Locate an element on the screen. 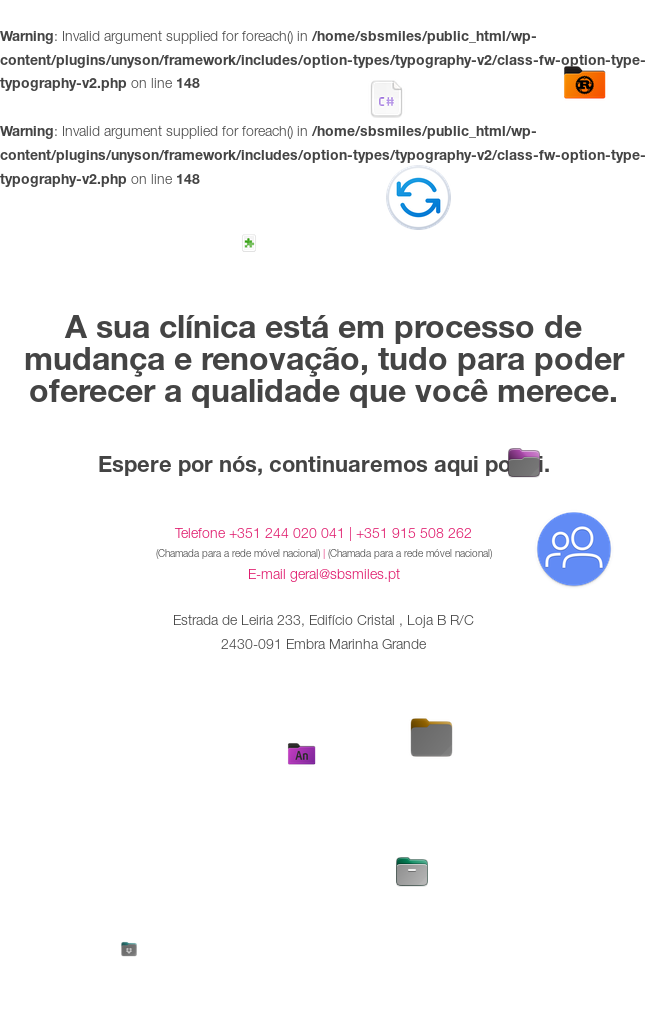  open your Dropbox synced folder is located at coordinates (129, 949).